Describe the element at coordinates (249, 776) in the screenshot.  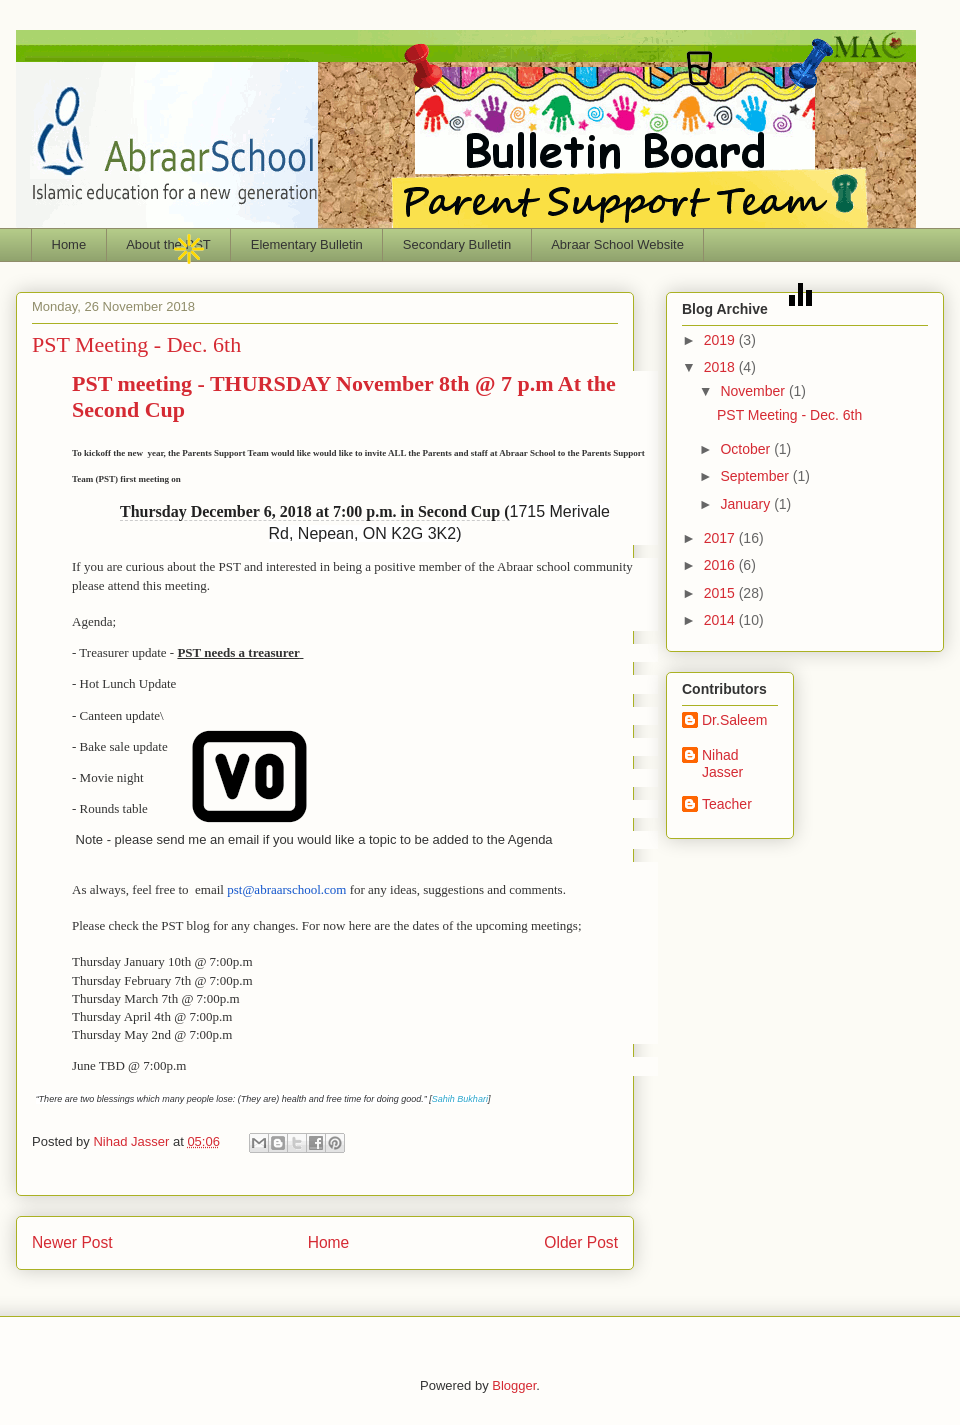
I see `toggle voiceover or voice output settings` at that location.